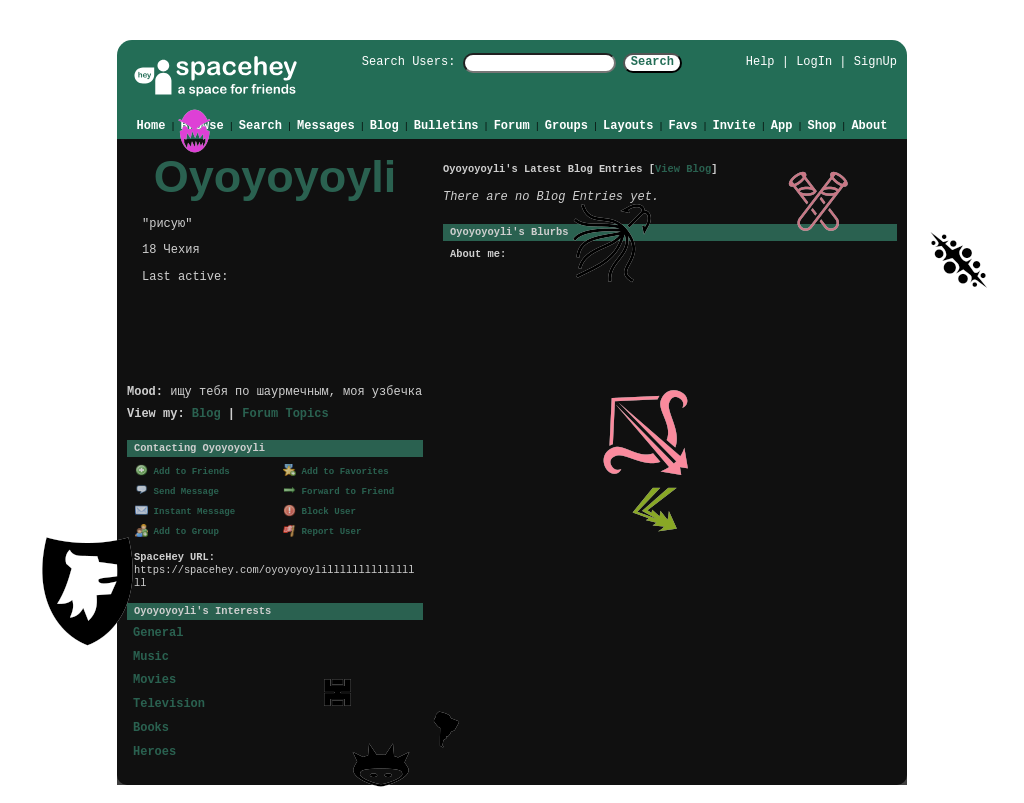 The height and width of the screenshot is (803, 1024). What do you see at coordinates (654, 509) in the screenshot?
I see `redirect or reroute an action` at bounding box center [654, 509].